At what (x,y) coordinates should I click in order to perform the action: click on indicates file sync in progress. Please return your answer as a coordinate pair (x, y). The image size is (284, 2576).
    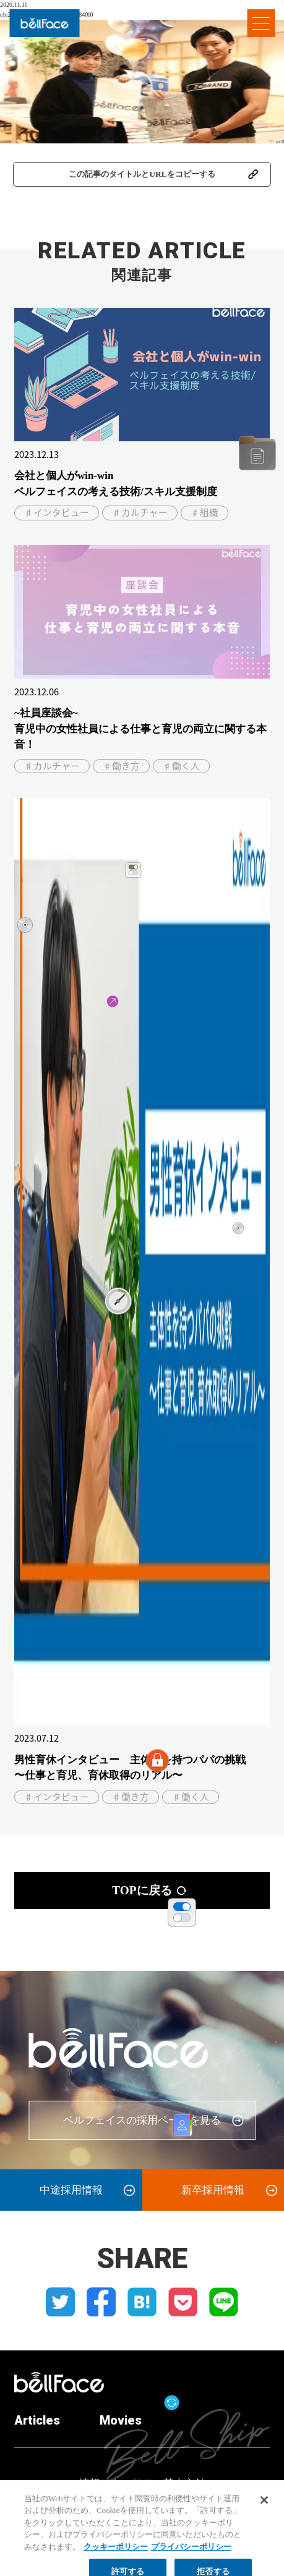
    Looking at the image, I should click on (171, 2402).